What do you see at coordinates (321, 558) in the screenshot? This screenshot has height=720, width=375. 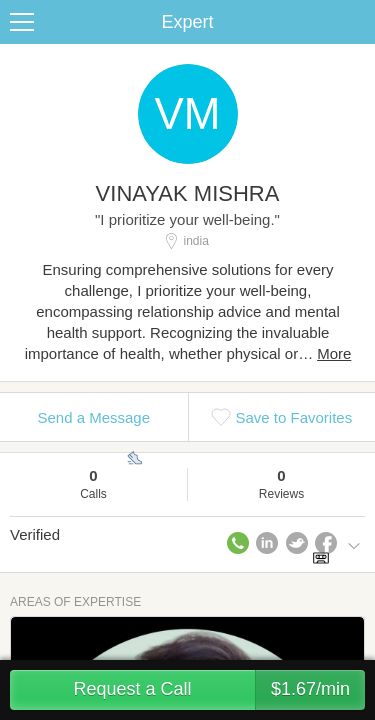 I see `access audio recordings or voice memos` at bounding box center [321, 558].